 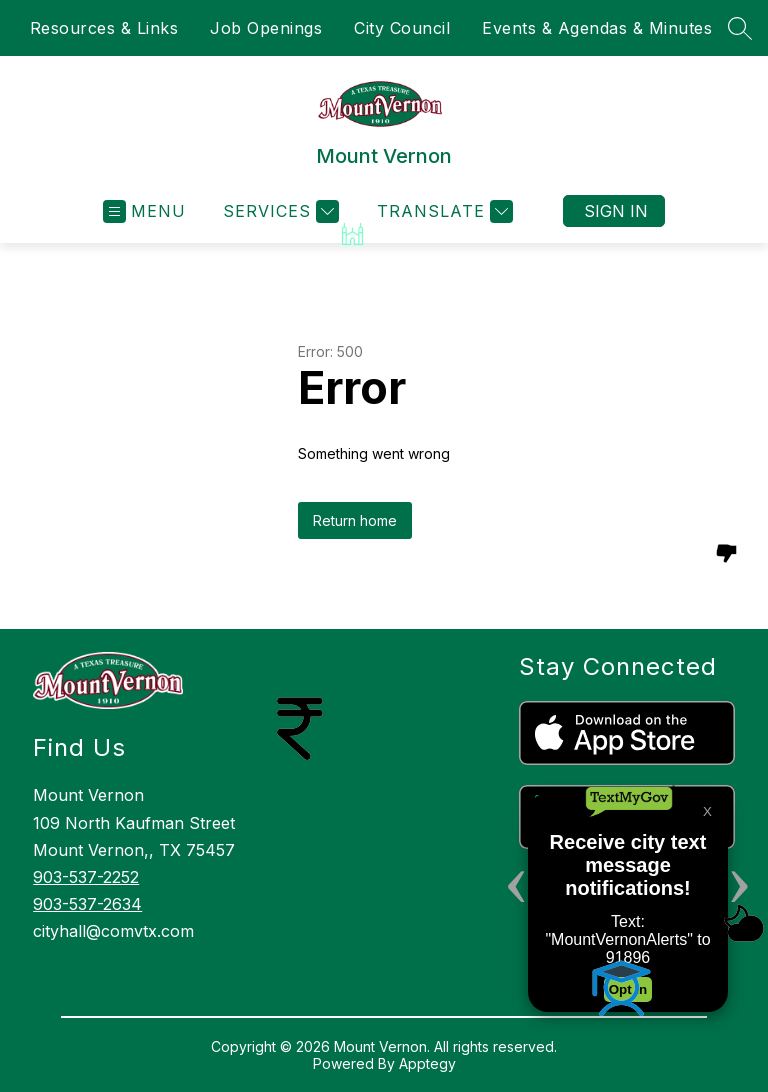 What do you see at coordinates (297, 727) in the screenshot?
I see `view price in Indian rupees` at bounding box center [297, 727].